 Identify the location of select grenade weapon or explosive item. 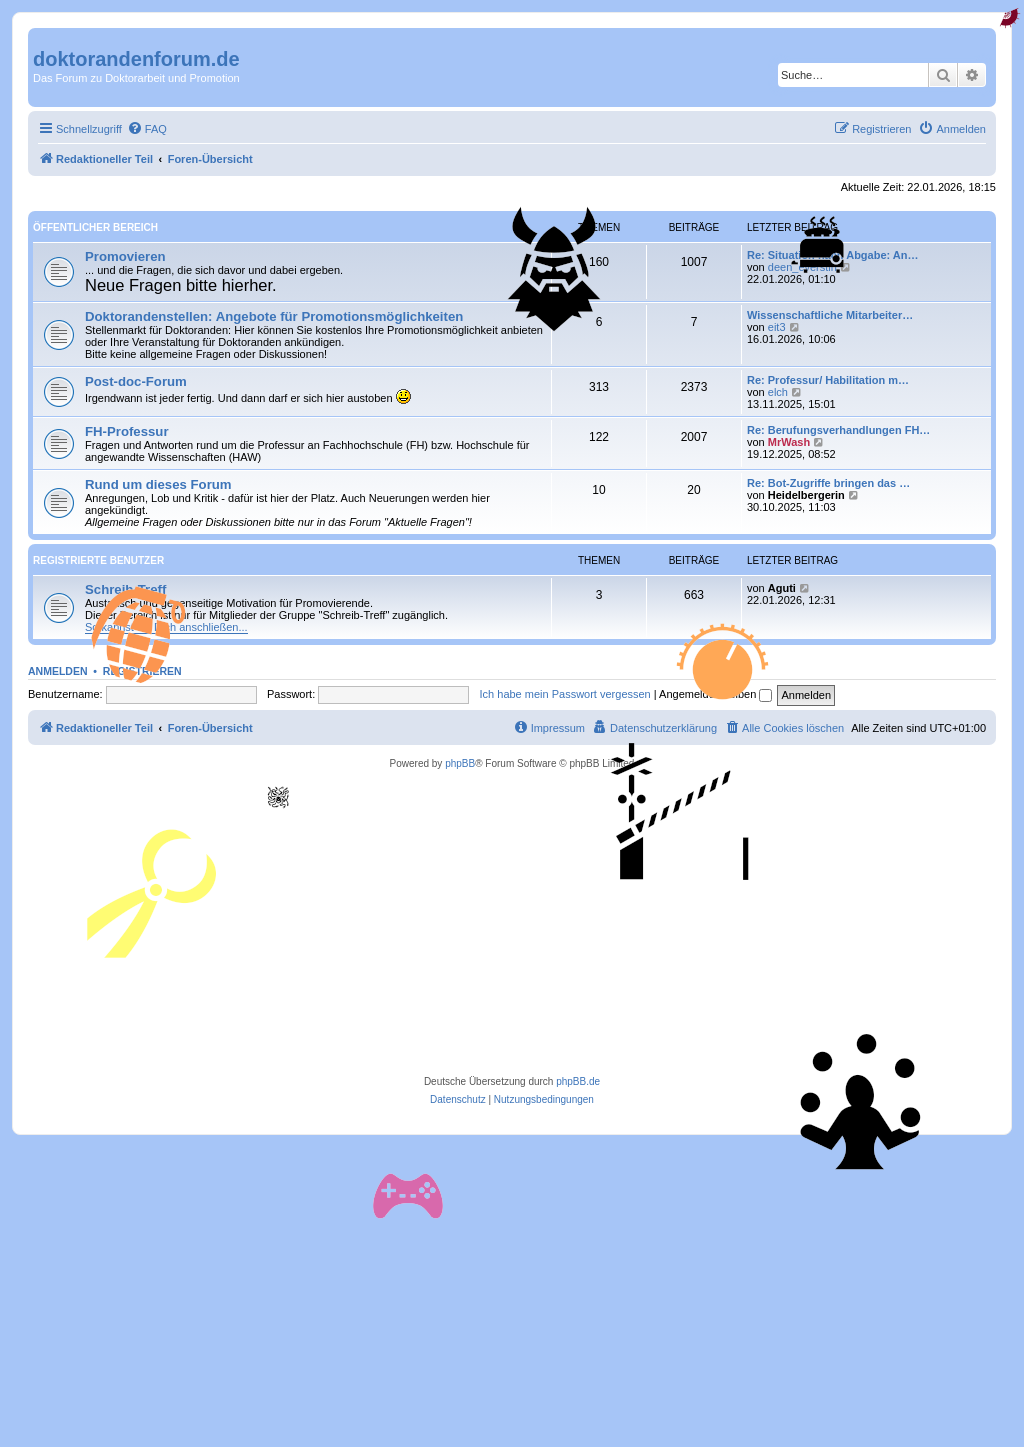
(136, 634).